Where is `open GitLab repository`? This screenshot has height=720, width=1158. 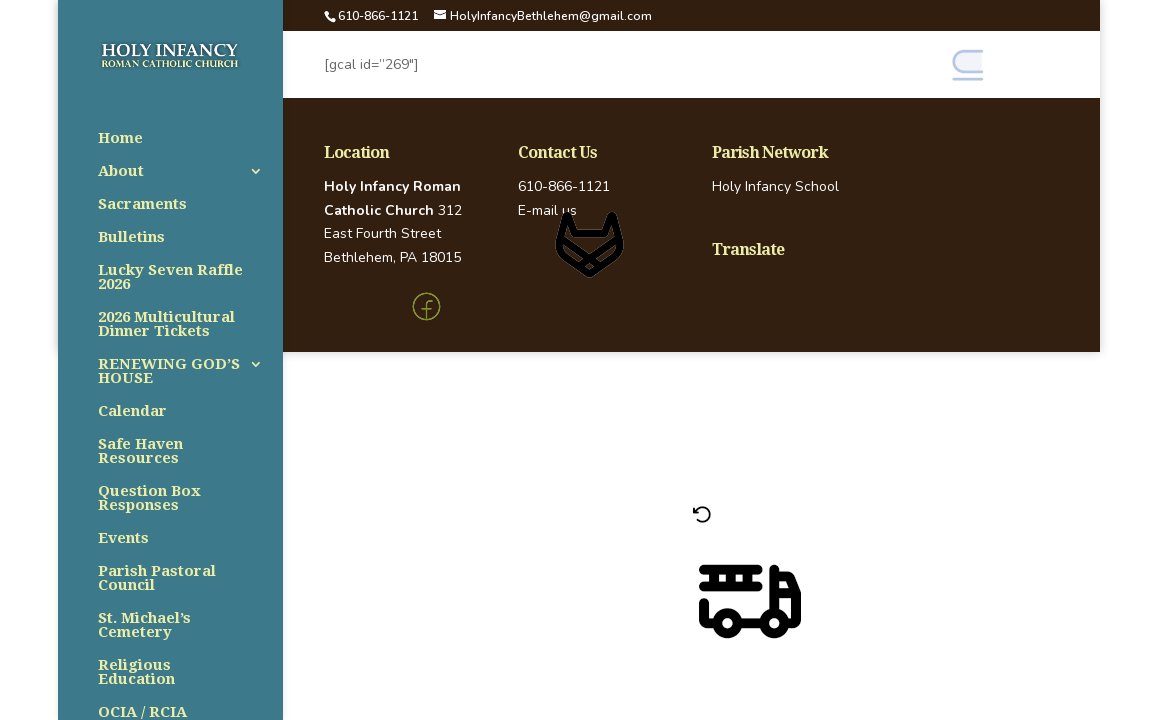
open GitLab repository is located at coordinates (589, 243).